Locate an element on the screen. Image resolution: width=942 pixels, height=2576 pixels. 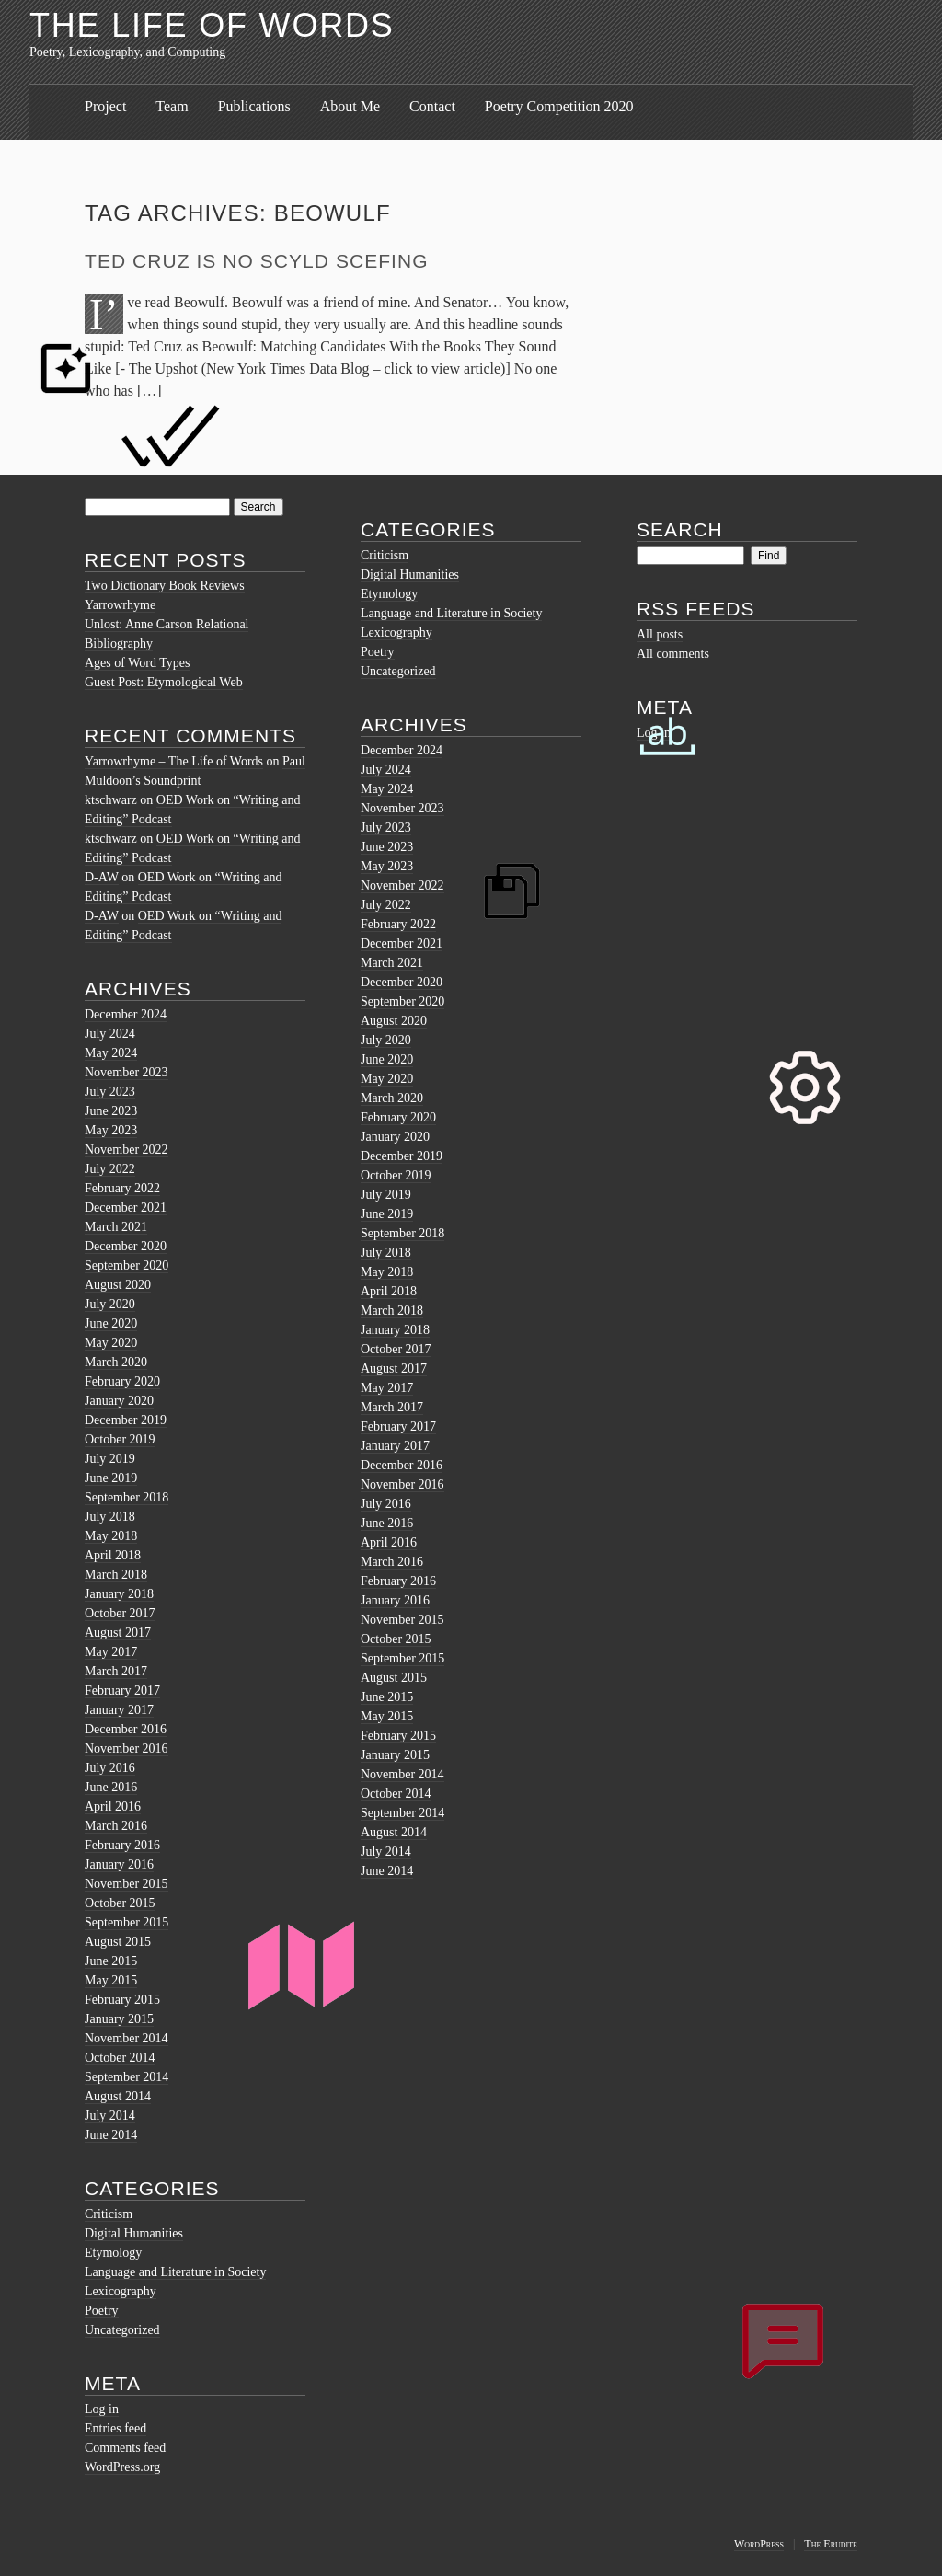
open chat or messaging is located at coordinates (783, 2335).